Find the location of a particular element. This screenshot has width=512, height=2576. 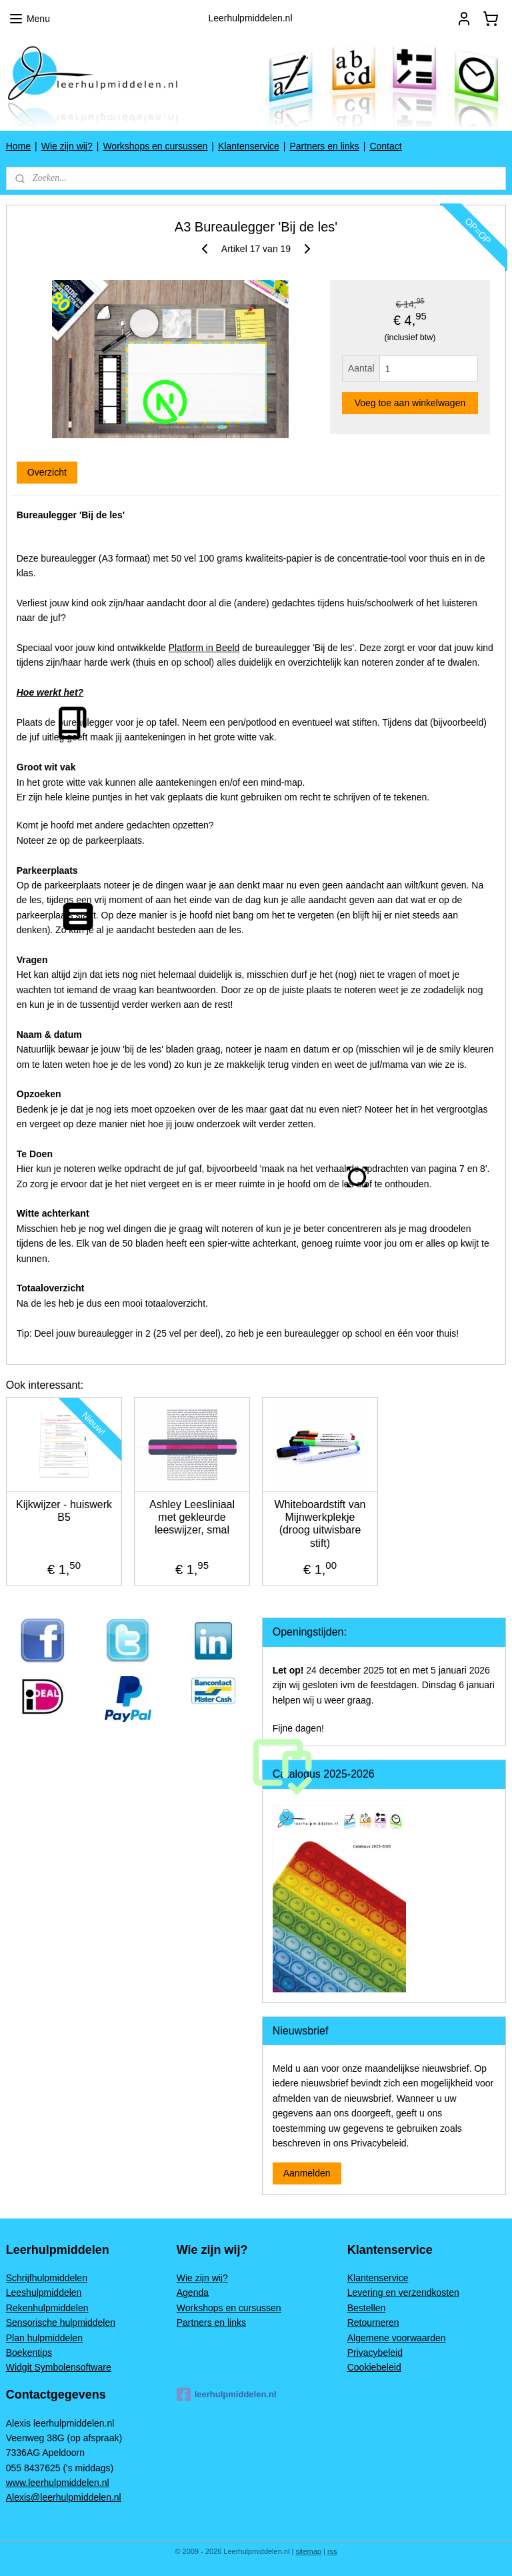

Next.js framework logo is located at coordinates (165, 402).